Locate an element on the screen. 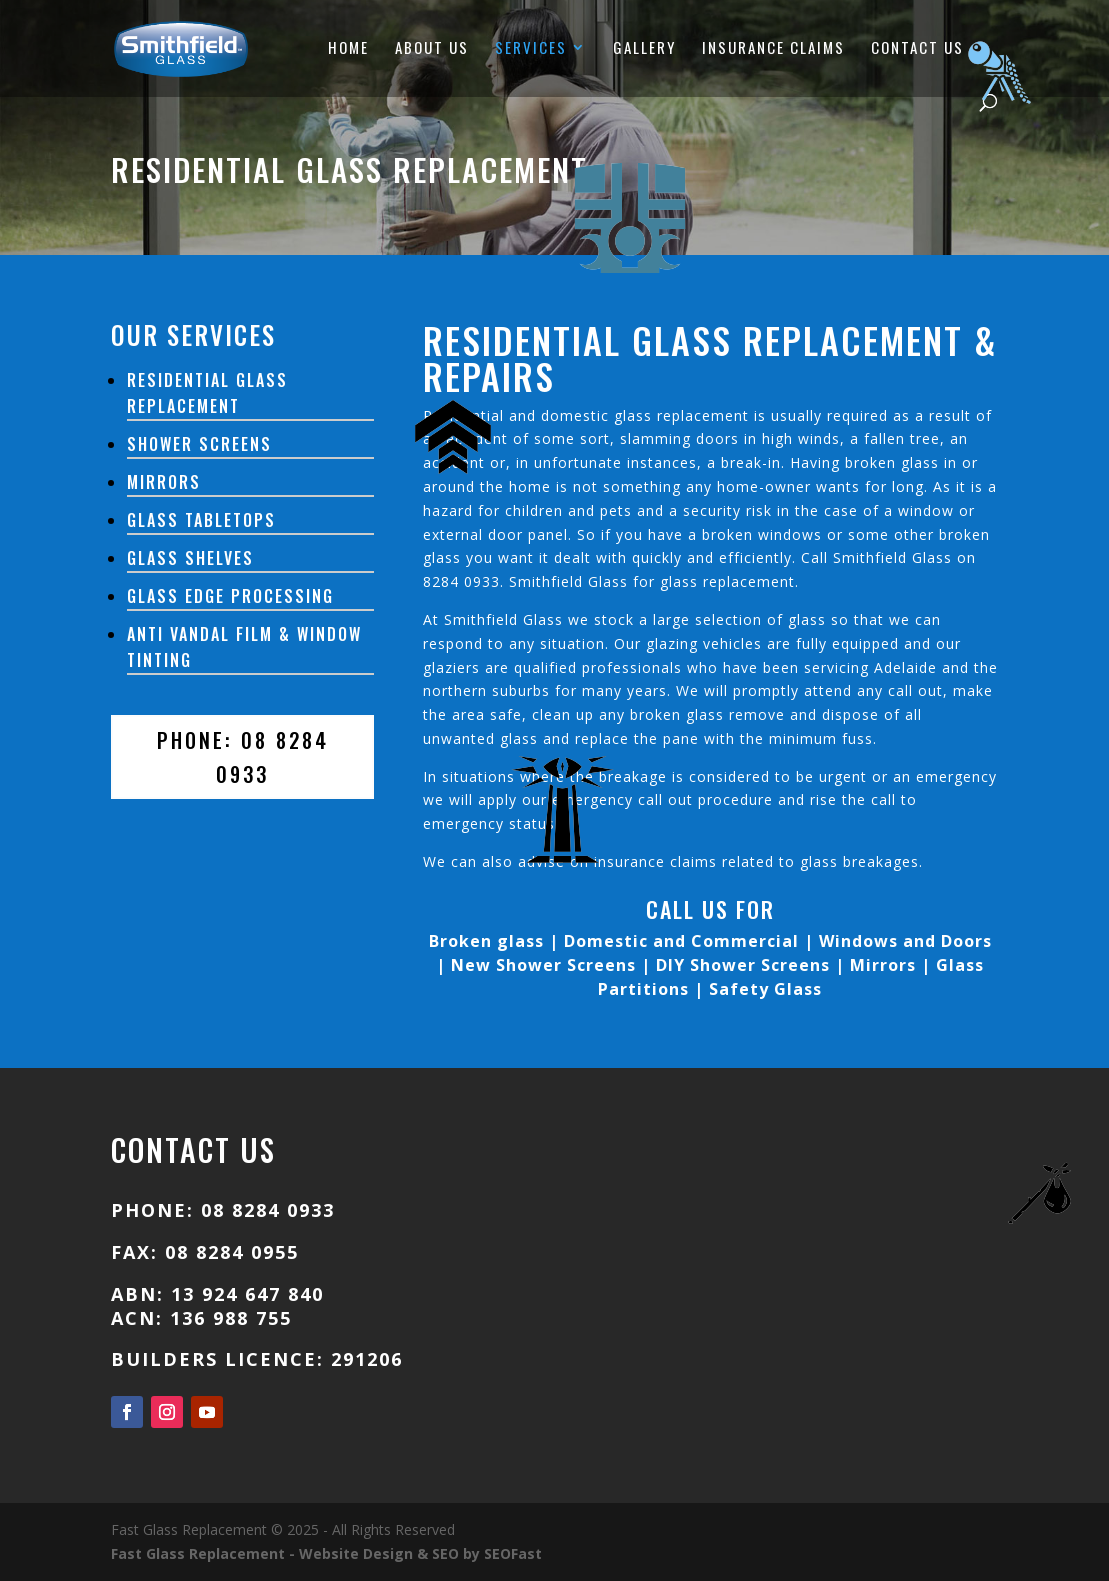 This screenshot has height=1581, width=1109. upgrade your character or item is located at coordinates (453, 437).